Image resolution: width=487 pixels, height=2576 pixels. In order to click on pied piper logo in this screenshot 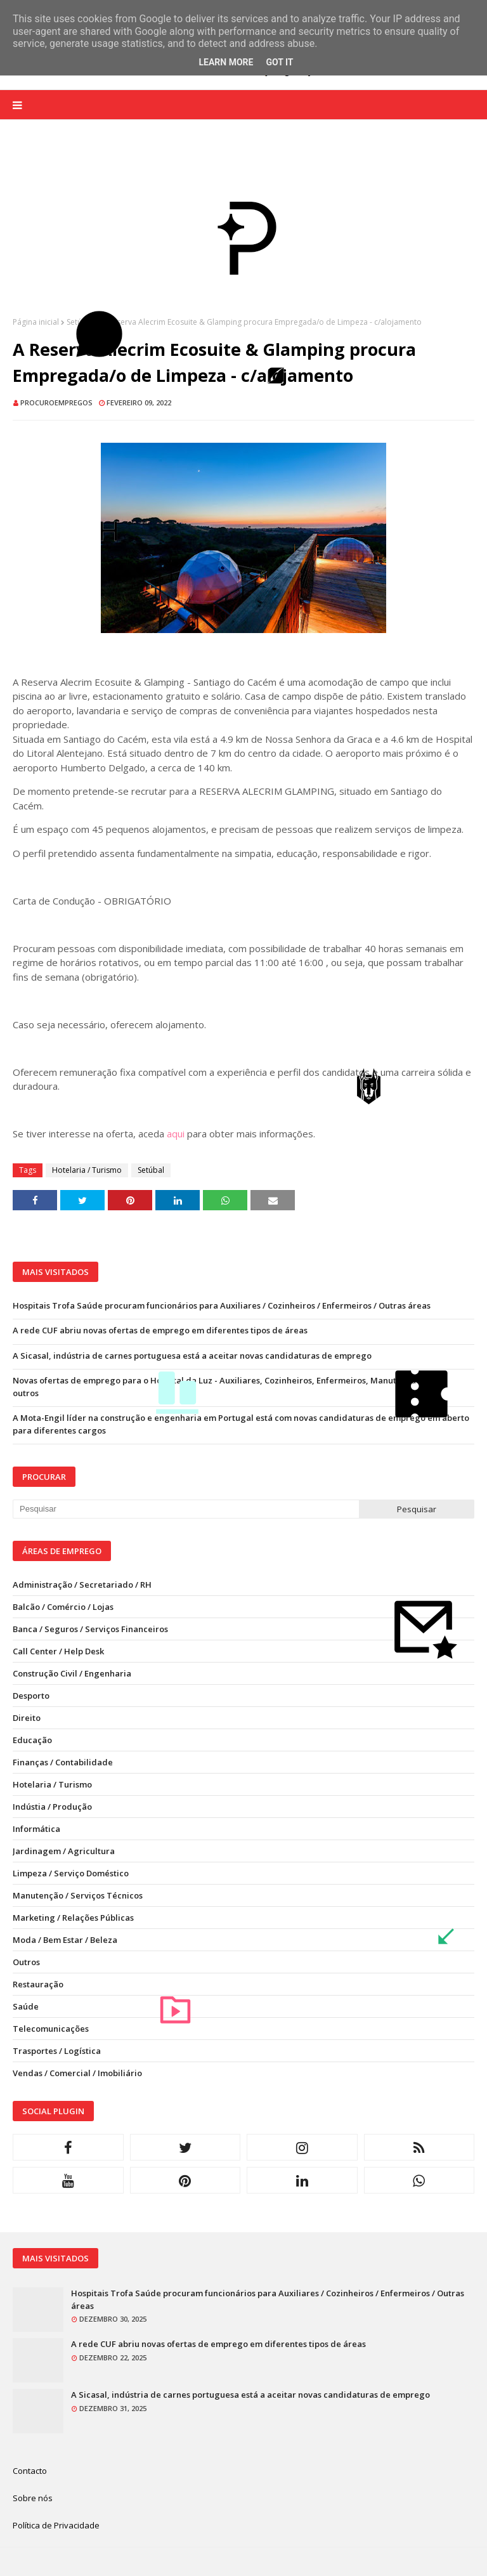, I will do `click(276, 376)`.